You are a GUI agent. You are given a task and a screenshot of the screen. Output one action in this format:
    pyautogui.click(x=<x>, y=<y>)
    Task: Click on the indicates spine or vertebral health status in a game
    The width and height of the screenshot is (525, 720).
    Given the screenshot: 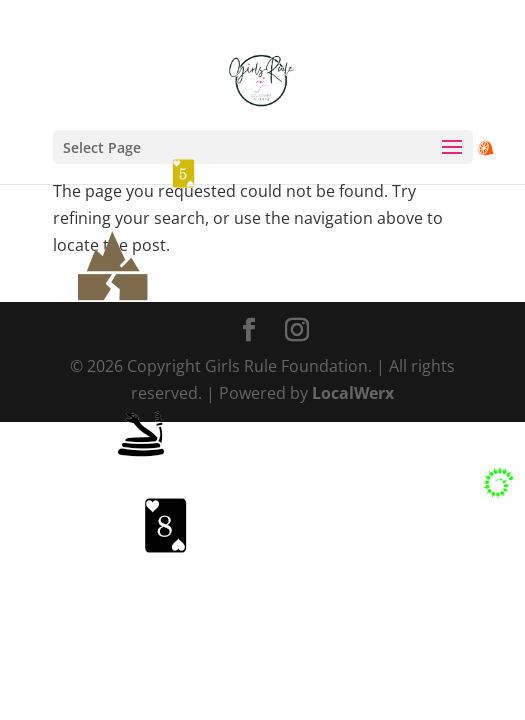 What is the action you would take?
    pyautogui.click(x=498, y=482)
    